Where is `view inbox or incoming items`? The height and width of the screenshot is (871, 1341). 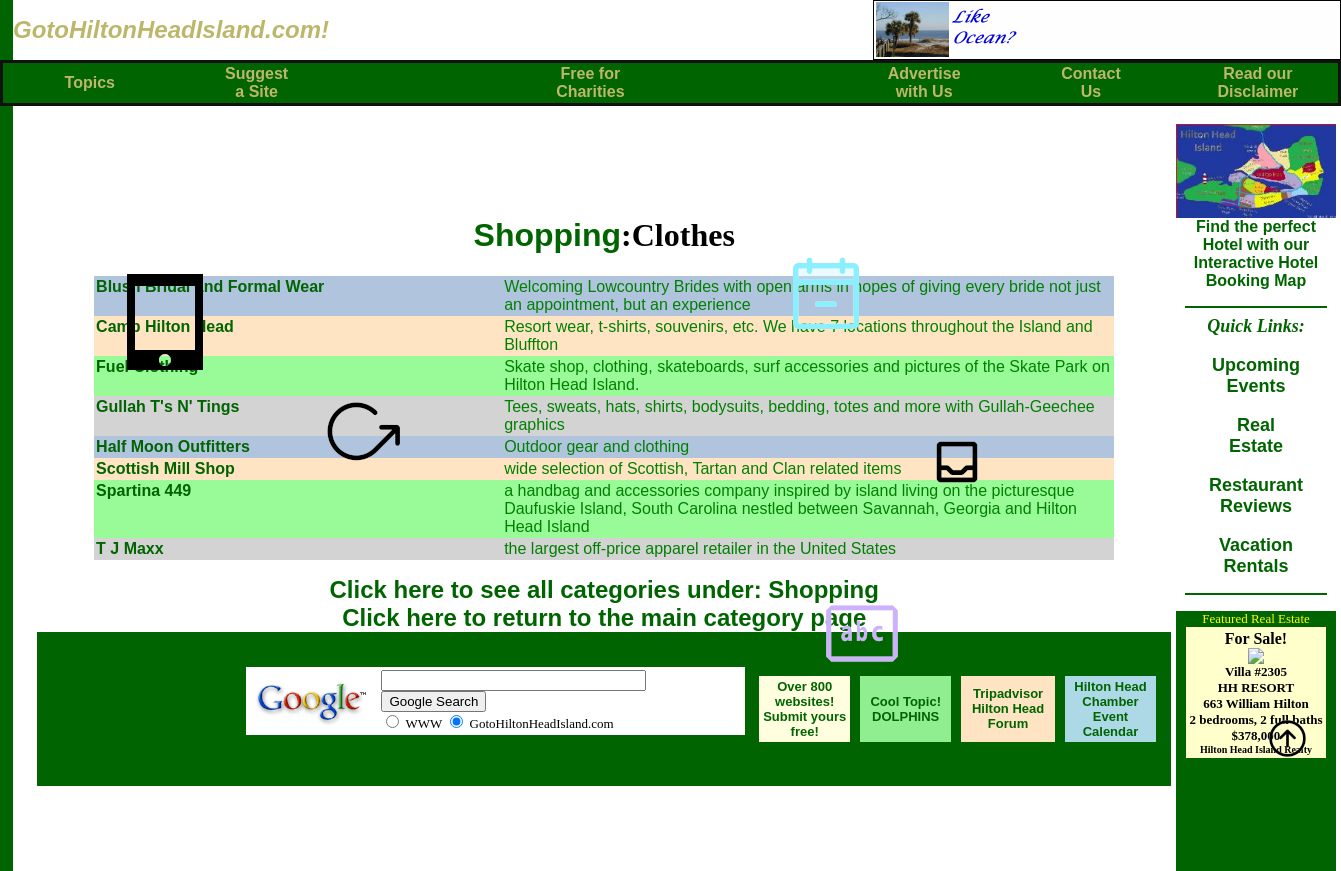
view inbox or incoming items is located at coordinates (957, 462).